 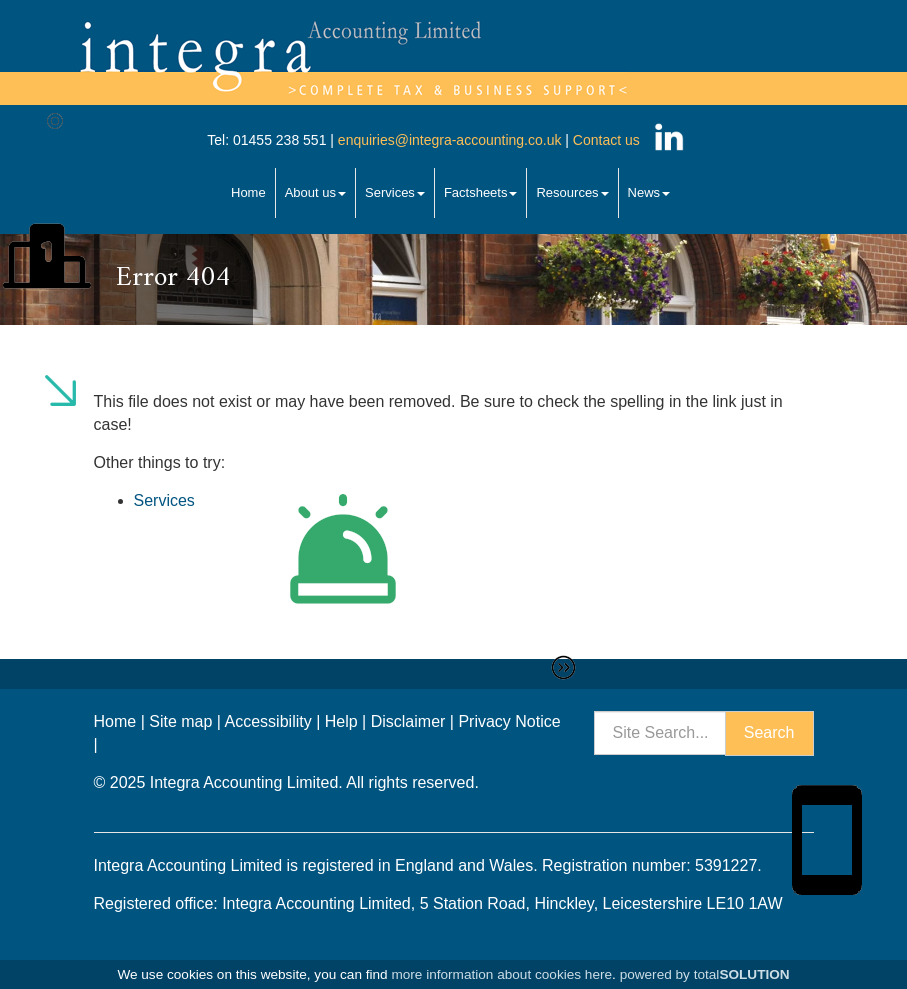 I want to click on unselected radio button option, so click(x=55, y=121).